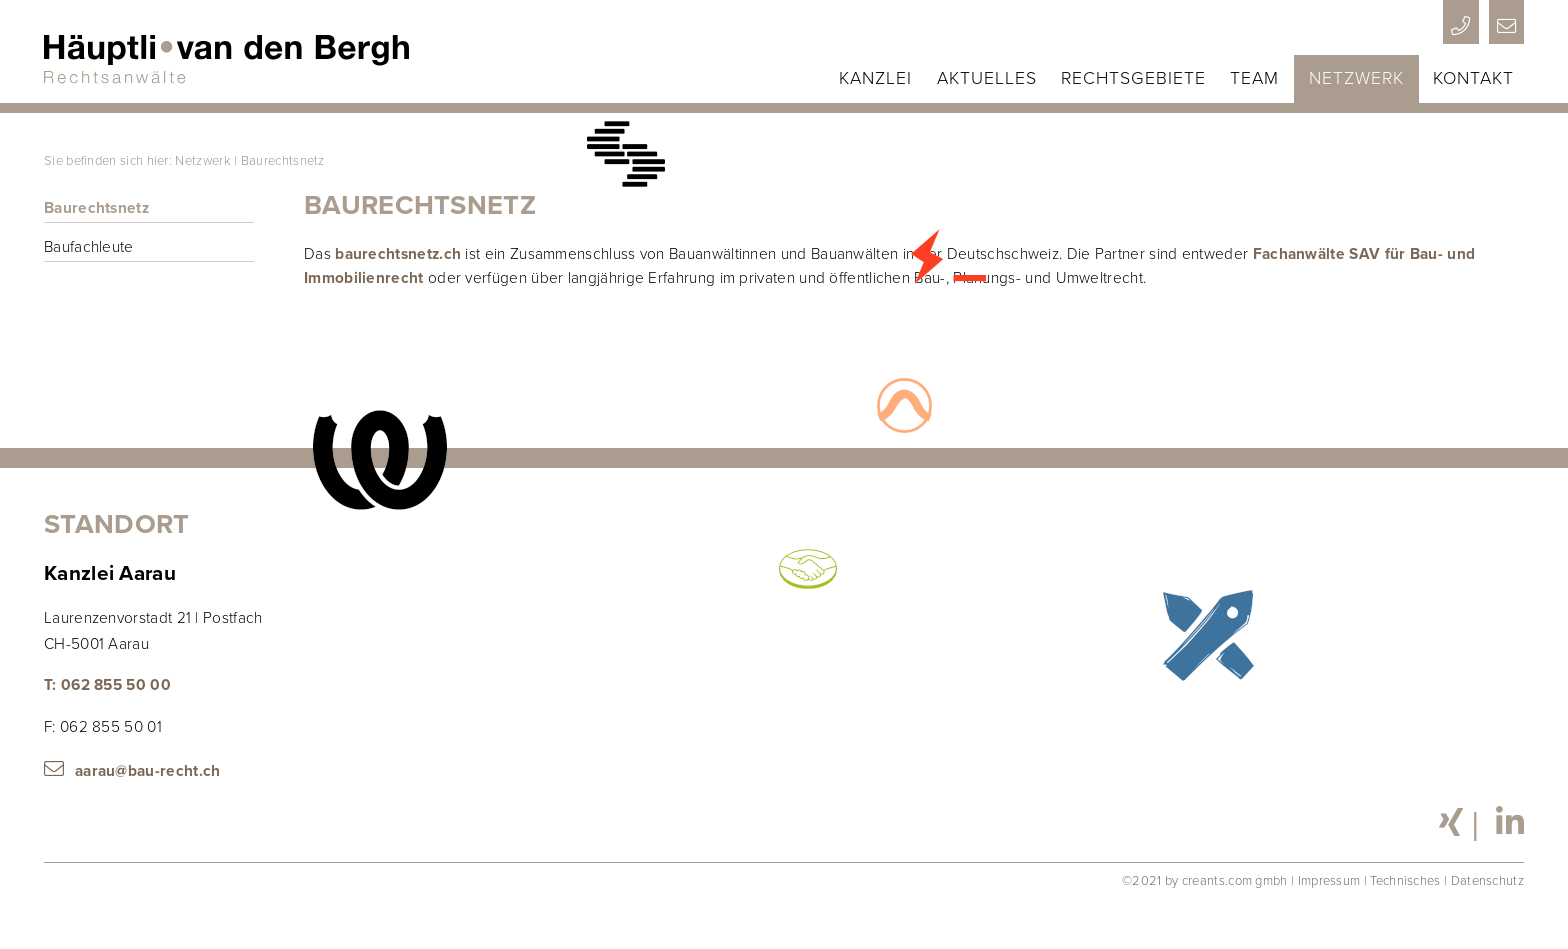  What do you see at coordinates (808, 569) in the screenshot?
I see `pay with mercado pago` at bounding box center [808, 569].